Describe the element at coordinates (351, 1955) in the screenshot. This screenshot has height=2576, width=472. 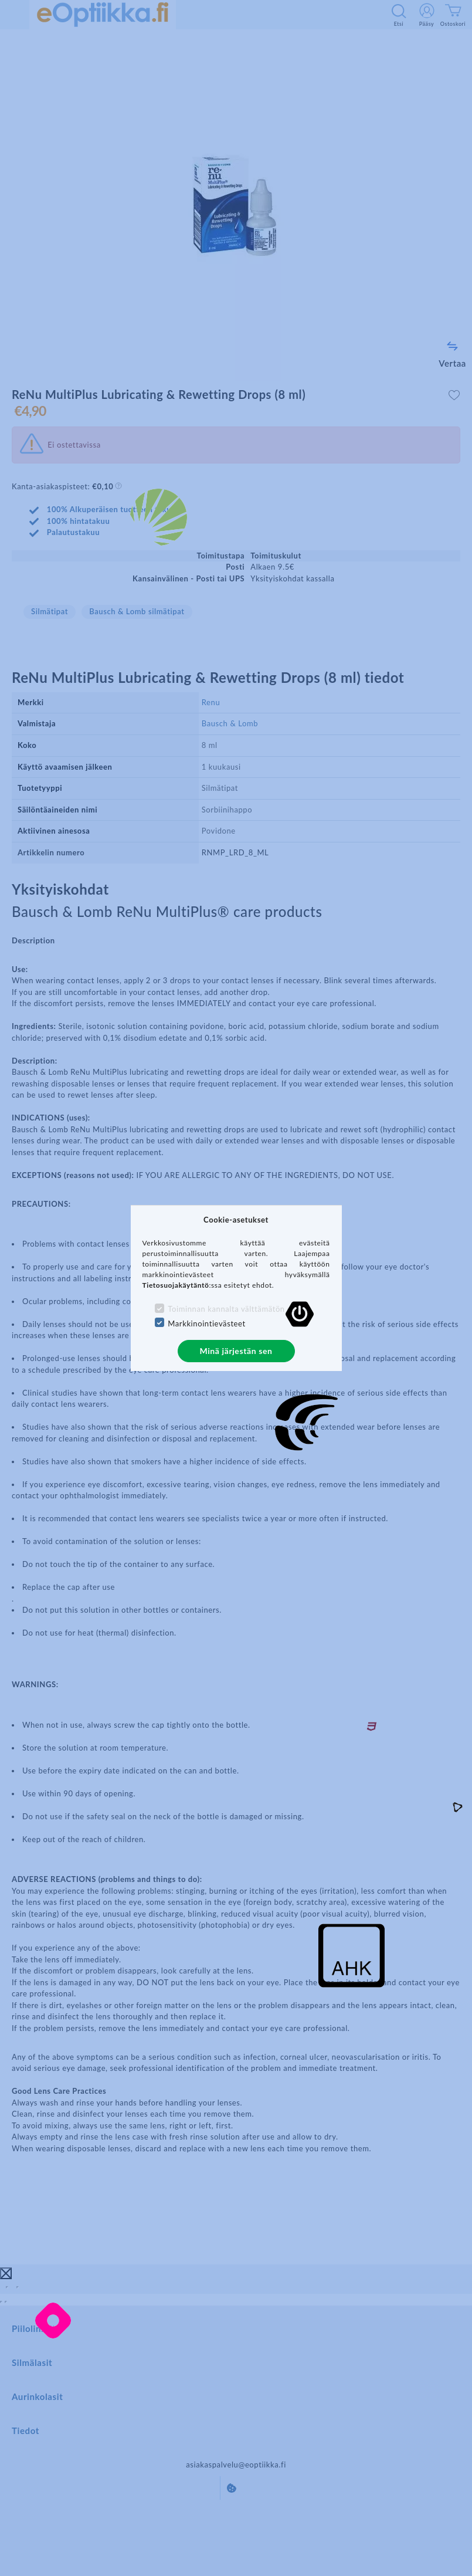
I see `AutoHotkey application logo` at that location.